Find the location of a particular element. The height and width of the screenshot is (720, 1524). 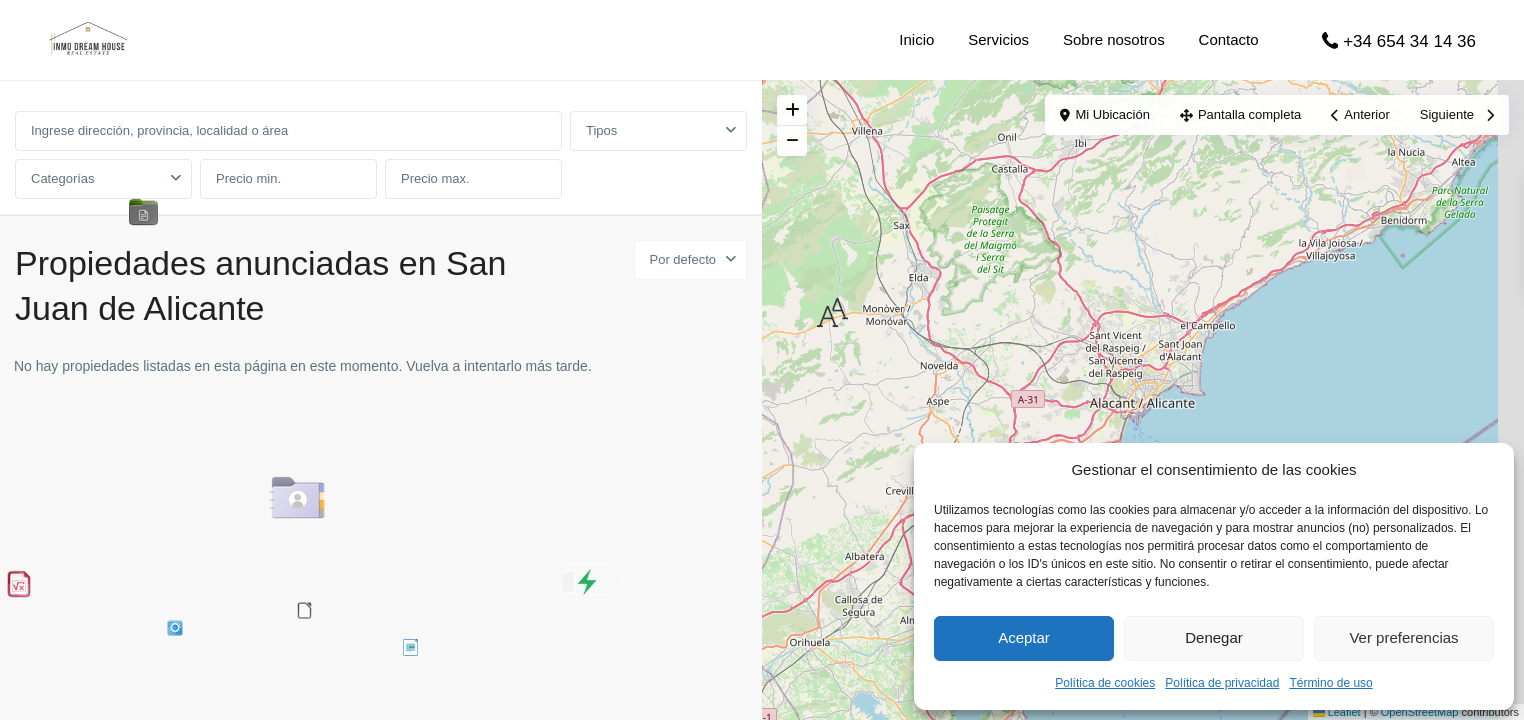

libreoffice math formula template file is located at coordinates (19, 584).